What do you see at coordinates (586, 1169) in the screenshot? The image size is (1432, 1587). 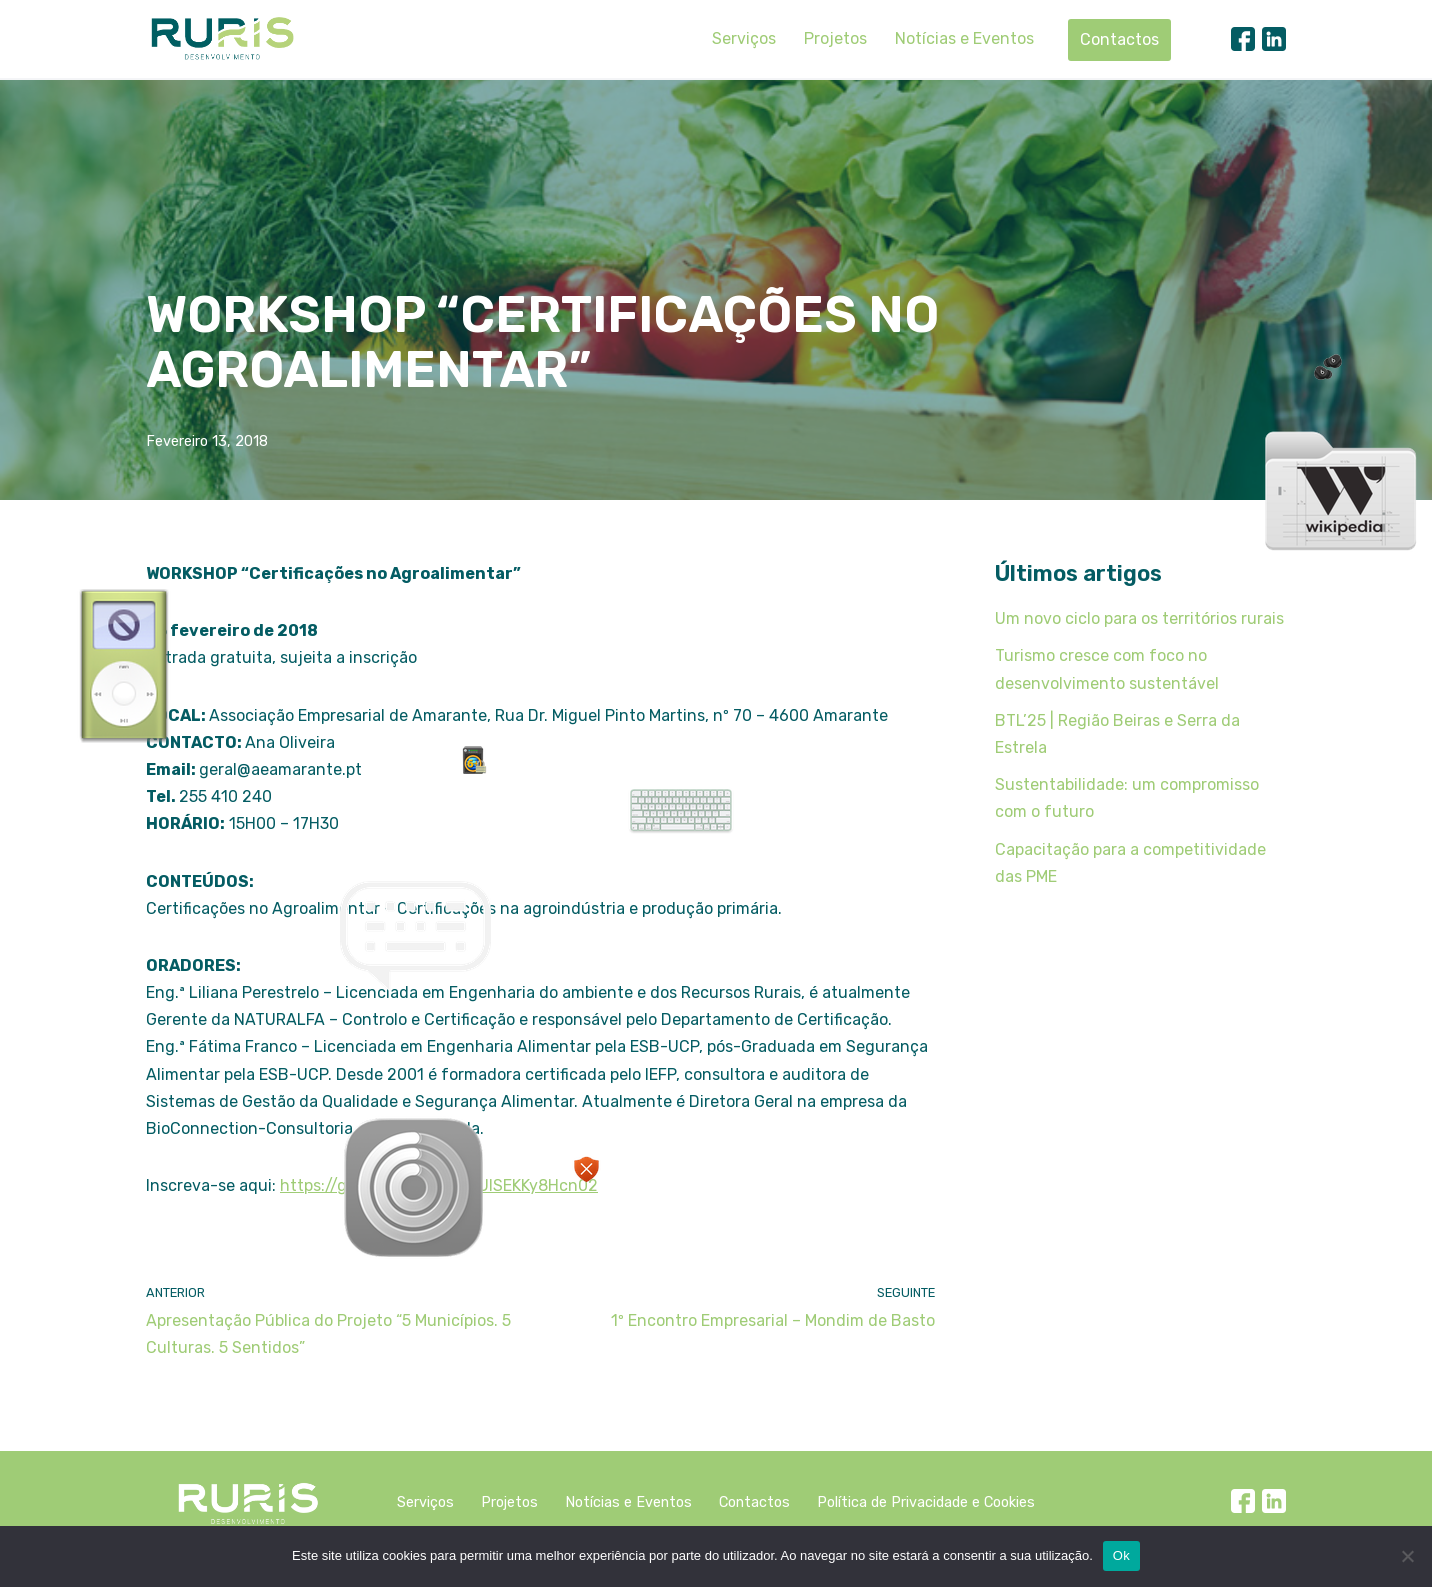 I see `indicates a security error or protection failure` at bounding box center [586, 1169].